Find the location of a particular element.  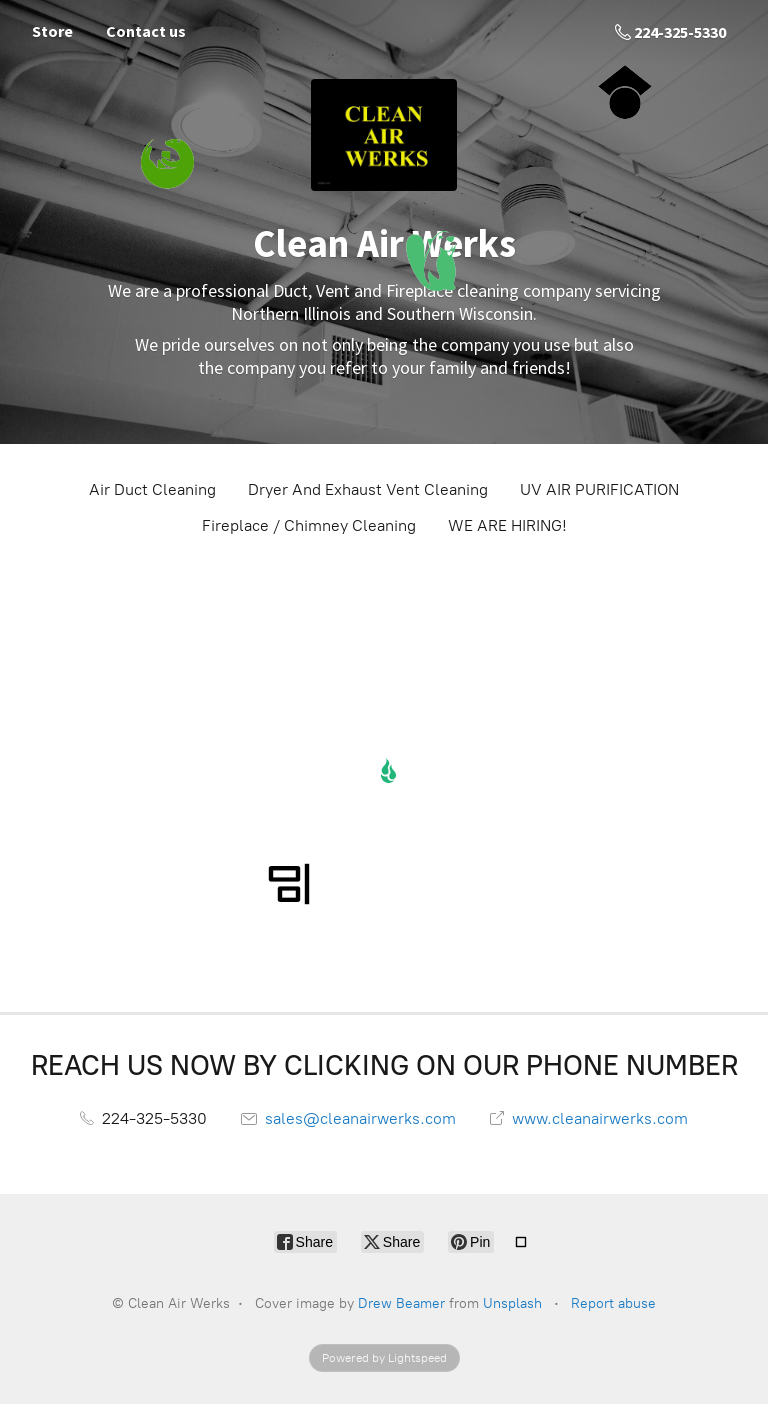

align selected items to the right edge is located at coordinates (289, 884).